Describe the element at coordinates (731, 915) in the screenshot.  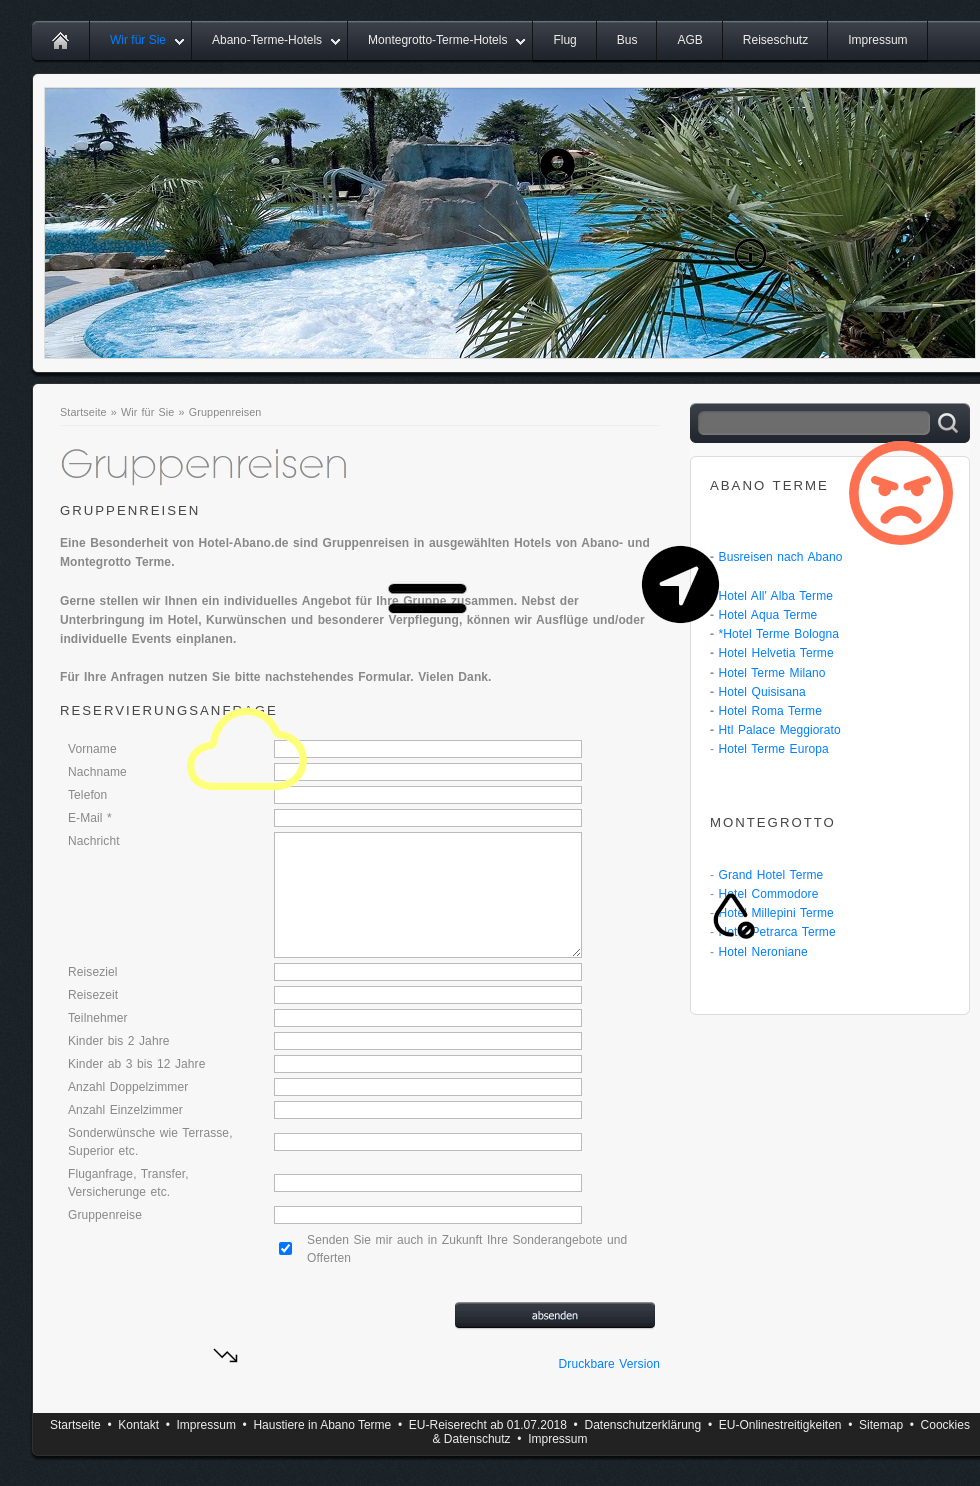
I see `disable water or liquid-related feature` at that location.